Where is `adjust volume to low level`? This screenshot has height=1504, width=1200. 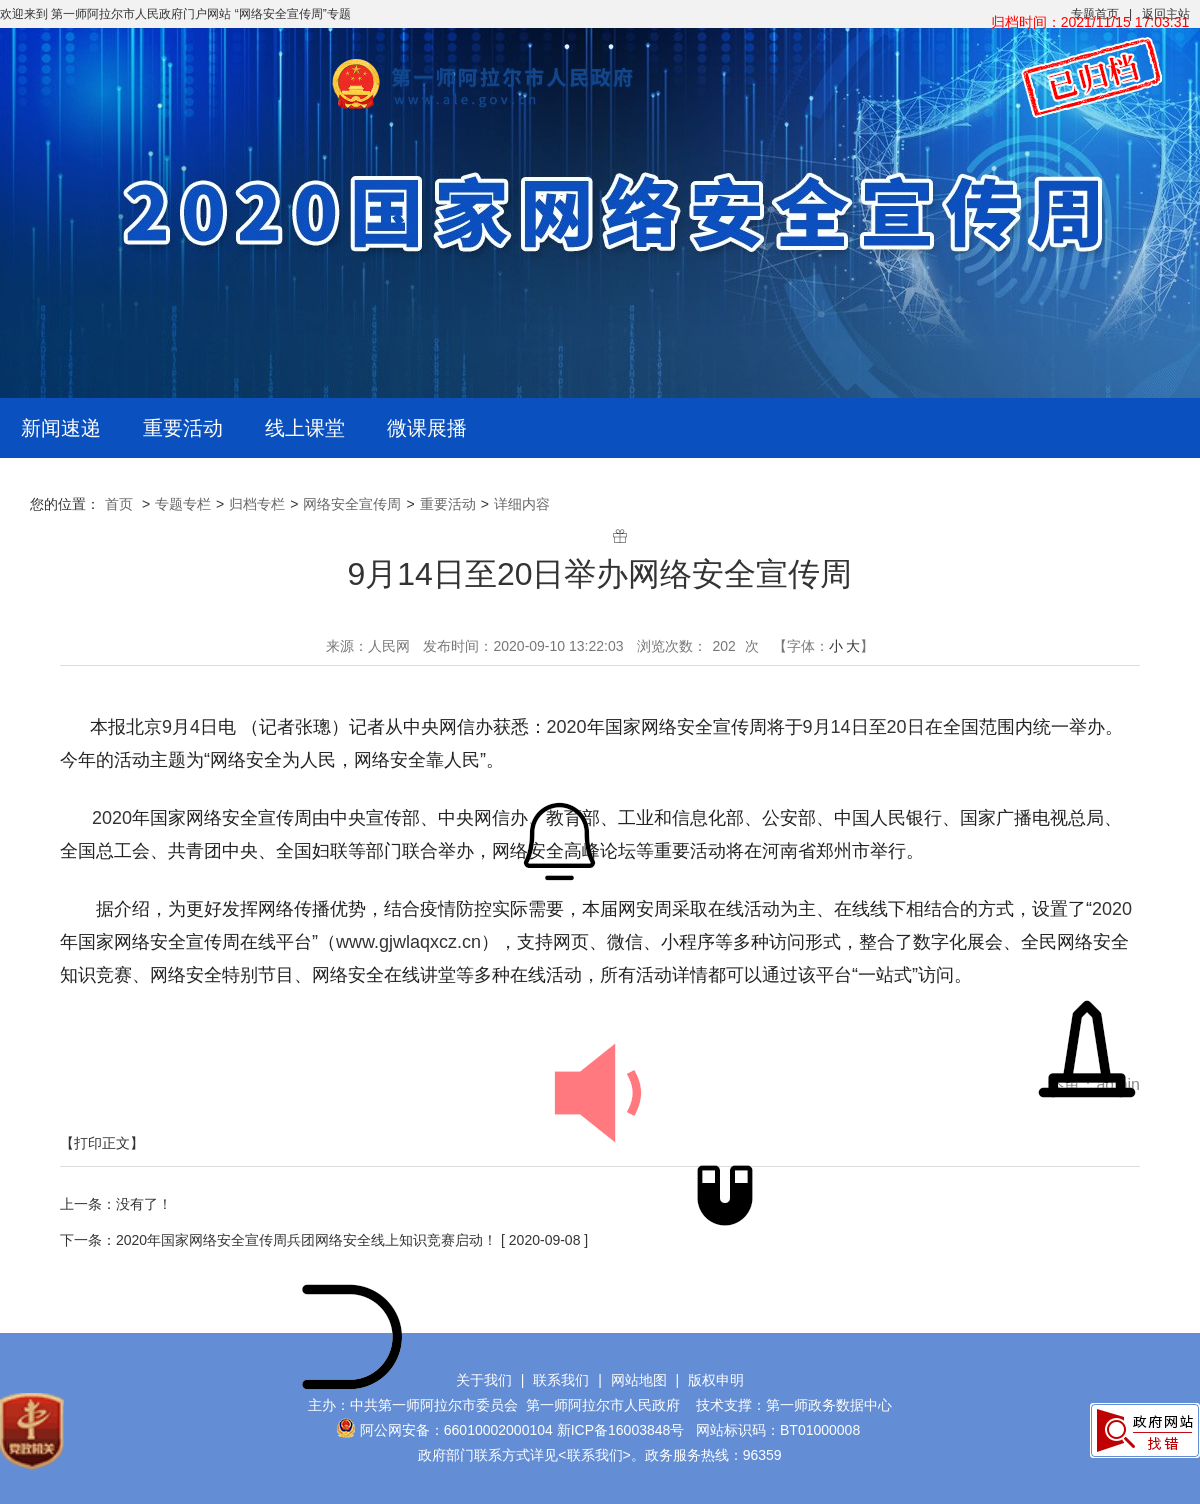
adjust volume to low level is located at coordinates (598, 1093).